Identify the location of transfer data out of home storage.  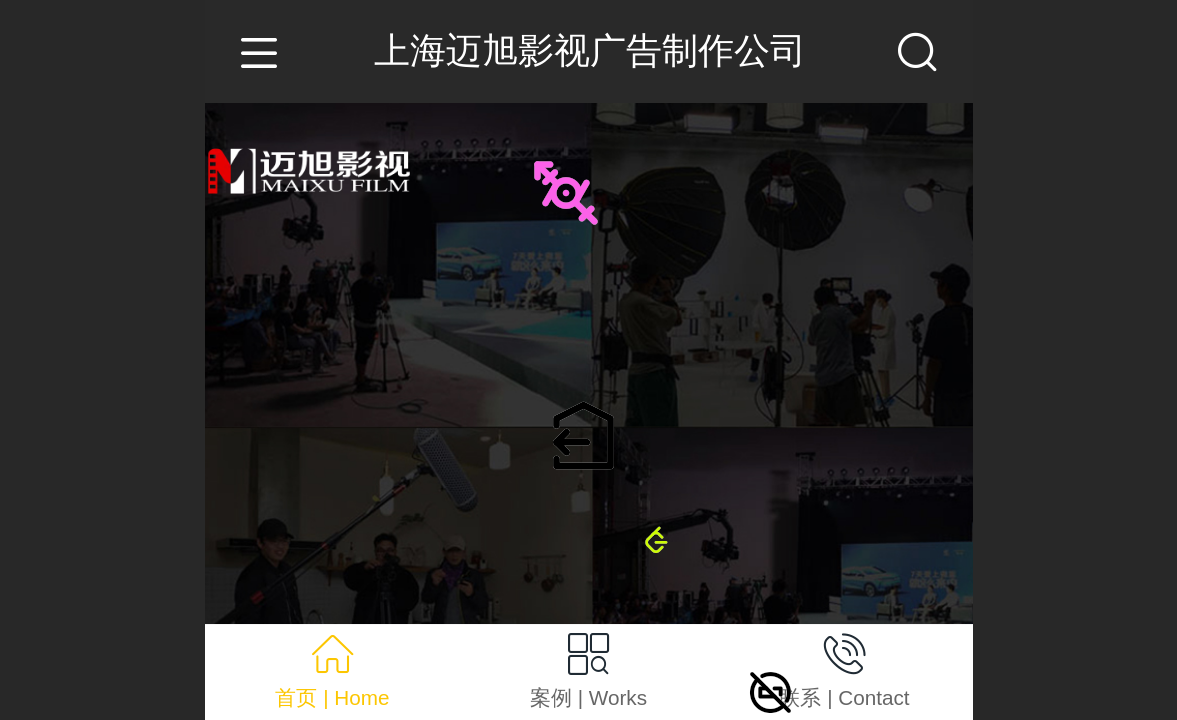
(583, 435).